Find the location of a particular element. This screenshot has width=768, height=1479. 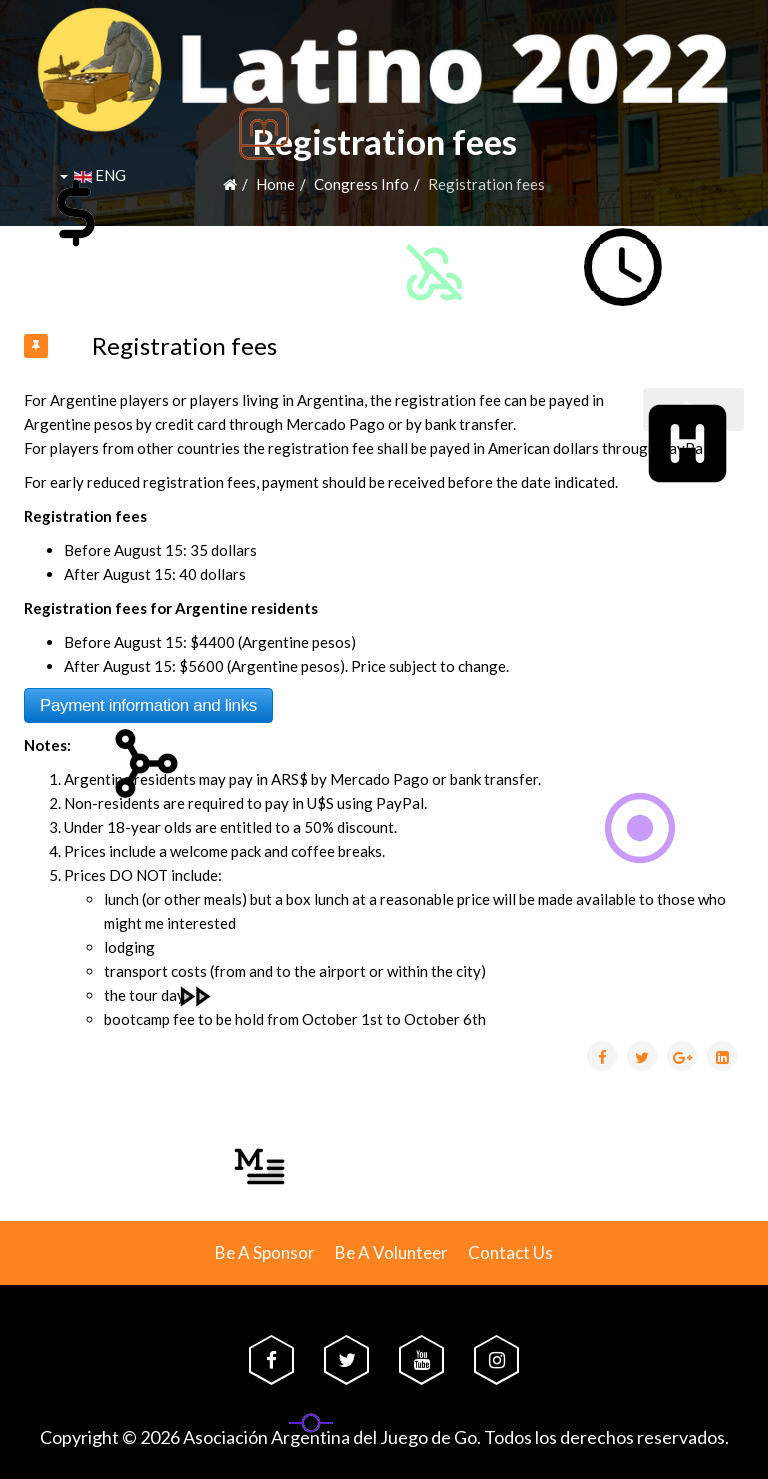

select or switch AI model is located at coordinates (146, 763).